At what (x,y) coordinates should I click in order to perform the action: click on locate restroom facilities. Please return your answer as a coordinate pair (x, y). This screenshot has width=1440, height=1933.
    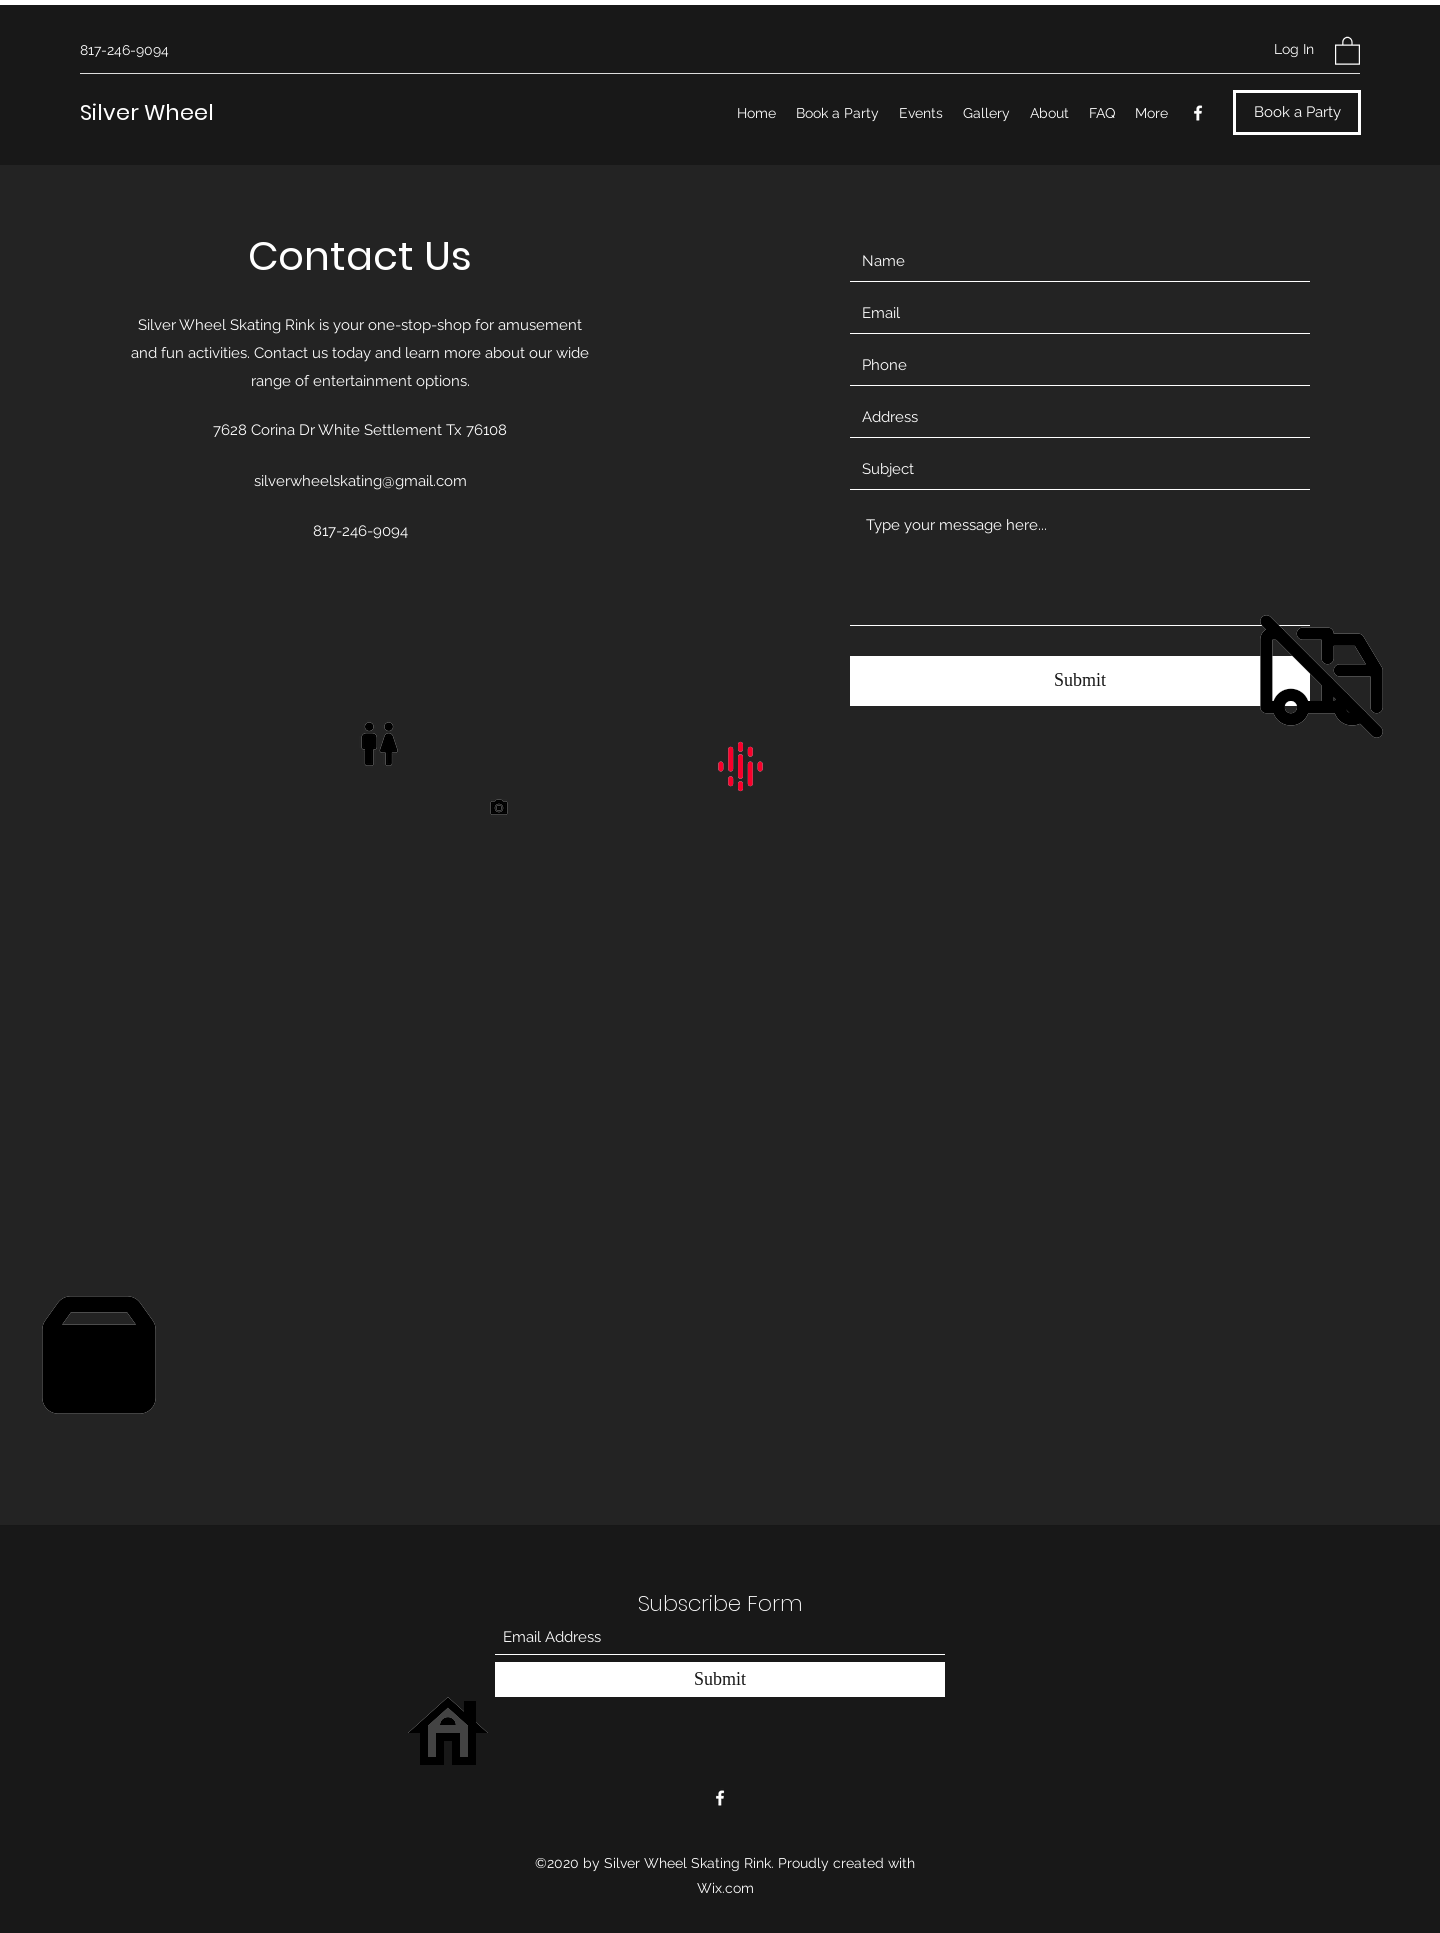
    Looking at the image, I should click on (379, 744).